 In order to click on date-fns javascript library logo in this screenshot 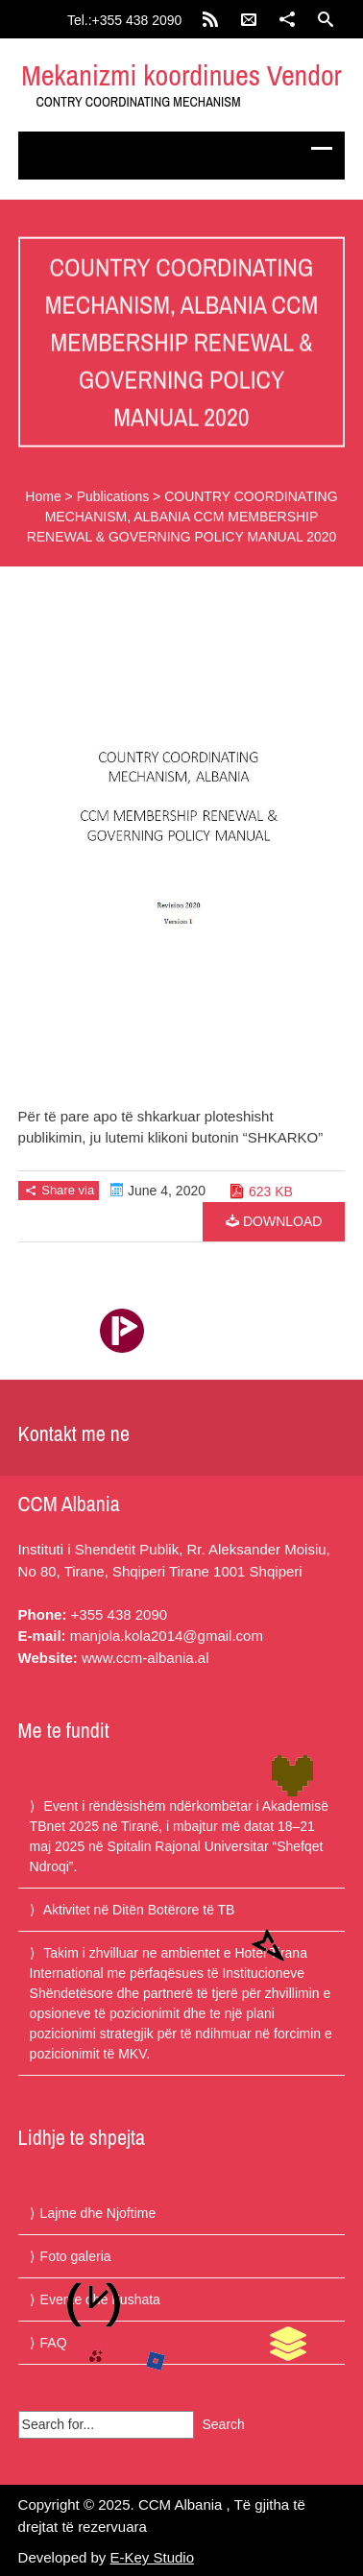, I will do `click(93, 2304)`.